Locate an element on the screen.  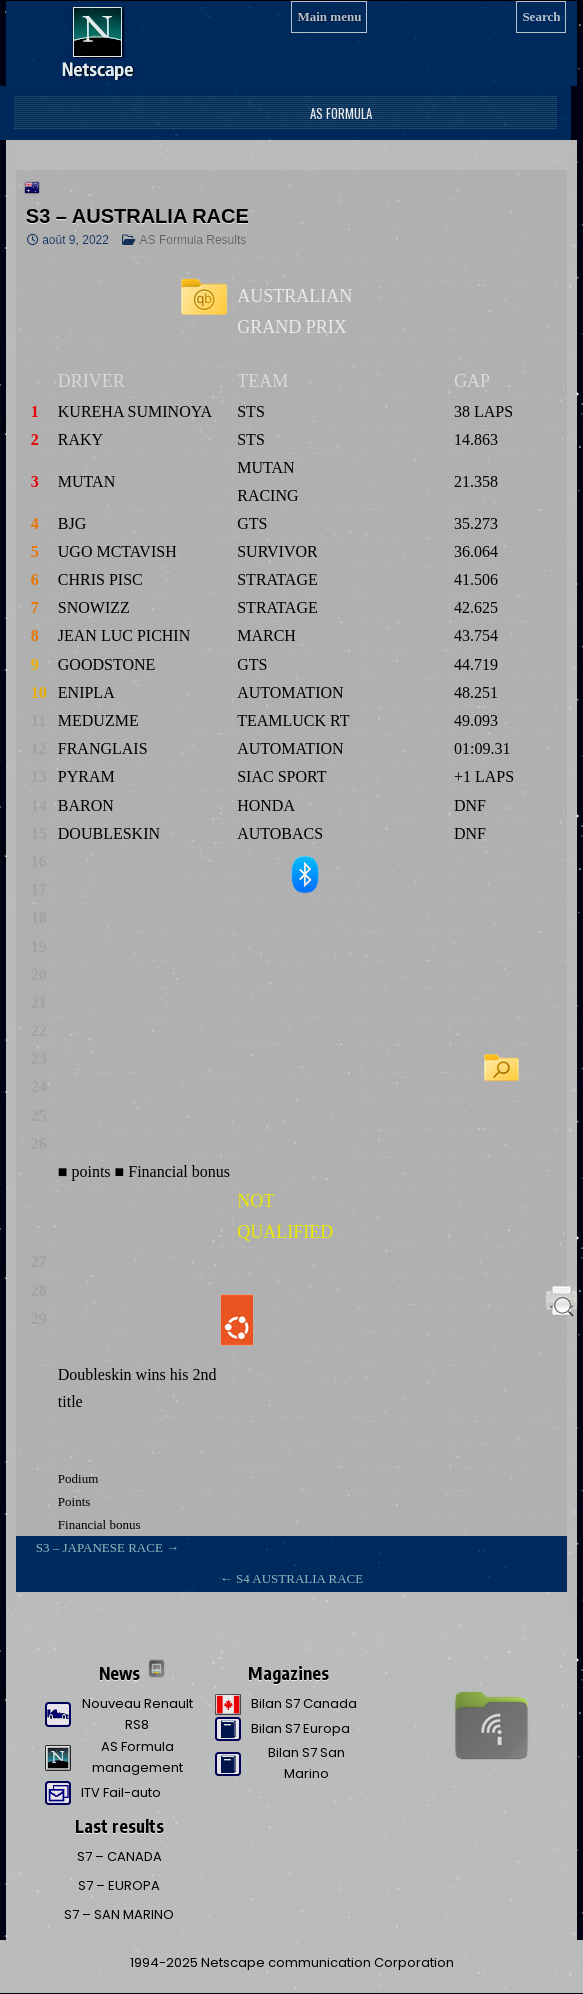
search within folder contents is located at coordinates (501, 1068).